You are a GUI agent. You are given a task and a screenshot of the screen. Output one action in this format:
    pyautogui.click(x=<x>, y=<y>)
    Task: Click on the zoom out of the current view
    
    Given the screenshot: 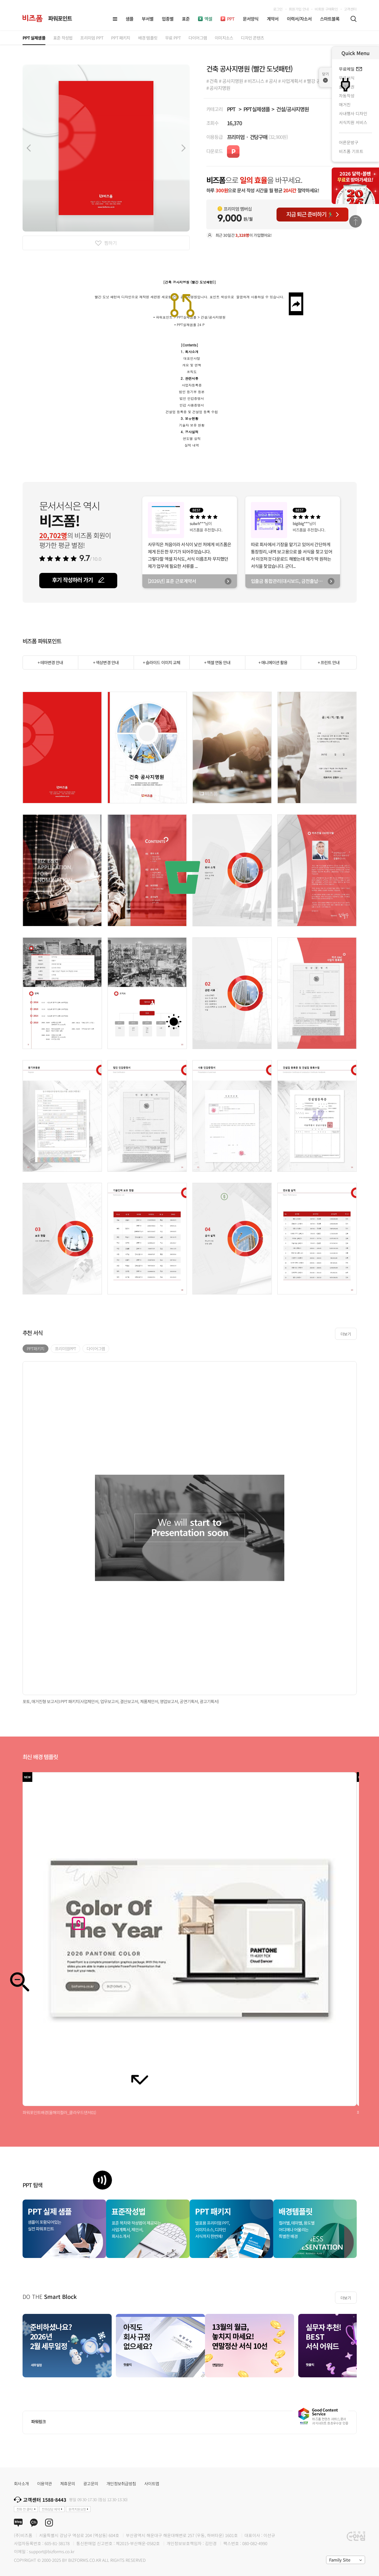 What is the action you would take?
    pyautogui.click(x=20, y=1982)
    